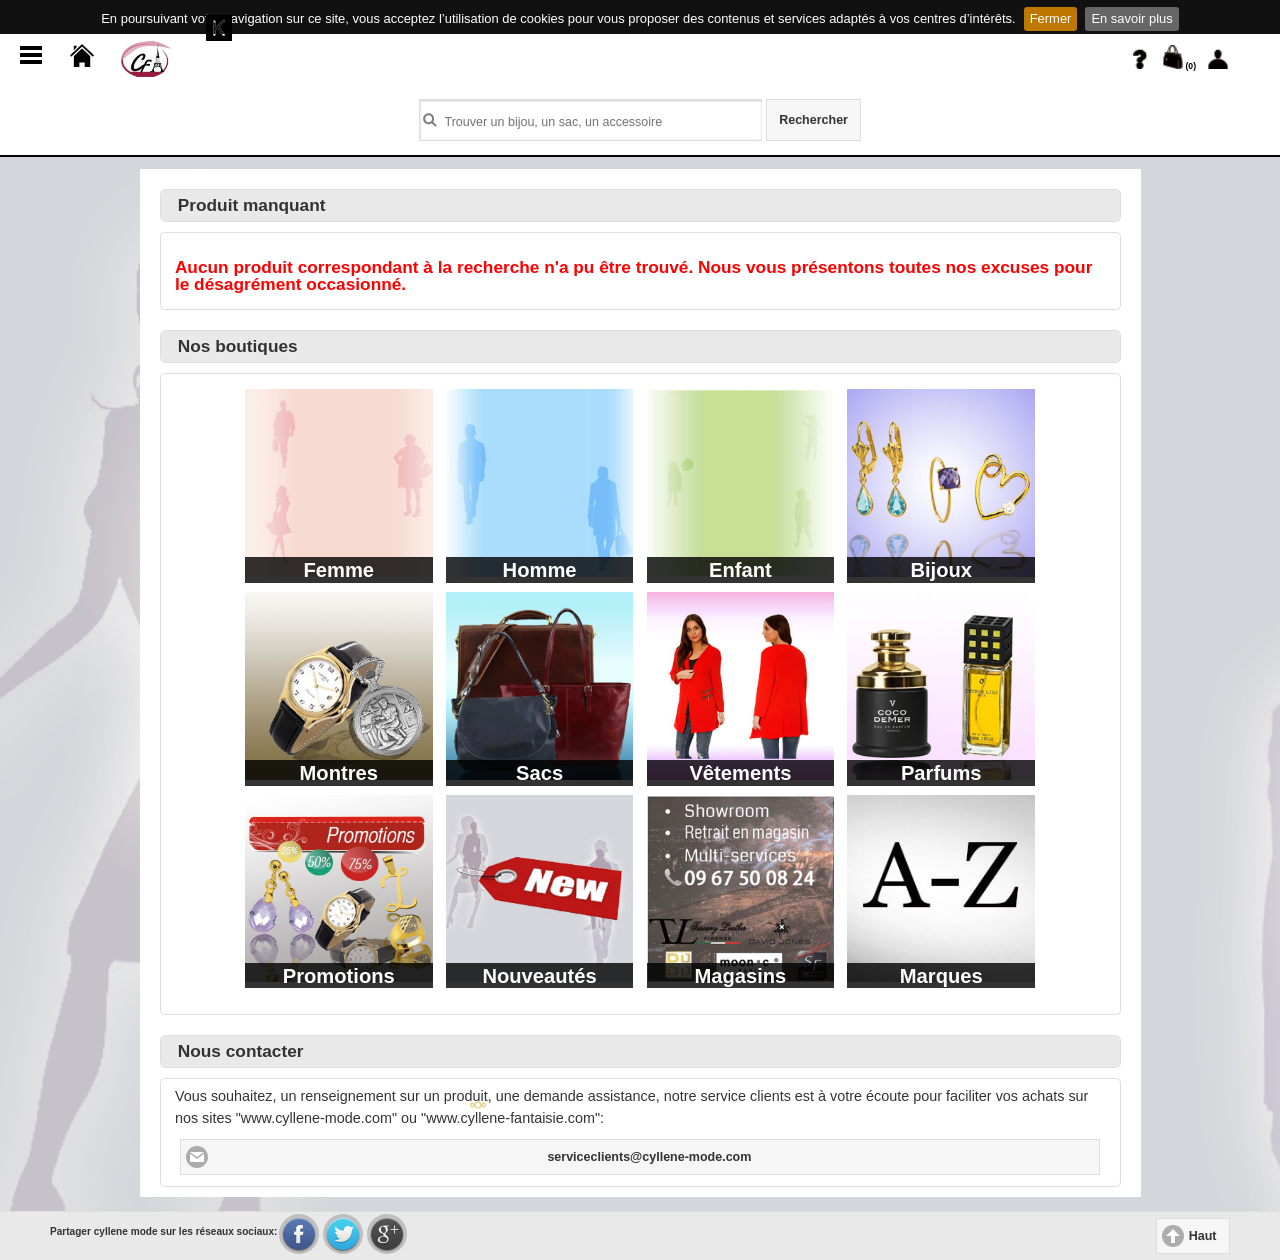 The height and width of the screenshot is (1260, 1280). Describe the element at coordinates (219, 28) in the screenshot. I see `Keras deep learning framework logo` at that location.